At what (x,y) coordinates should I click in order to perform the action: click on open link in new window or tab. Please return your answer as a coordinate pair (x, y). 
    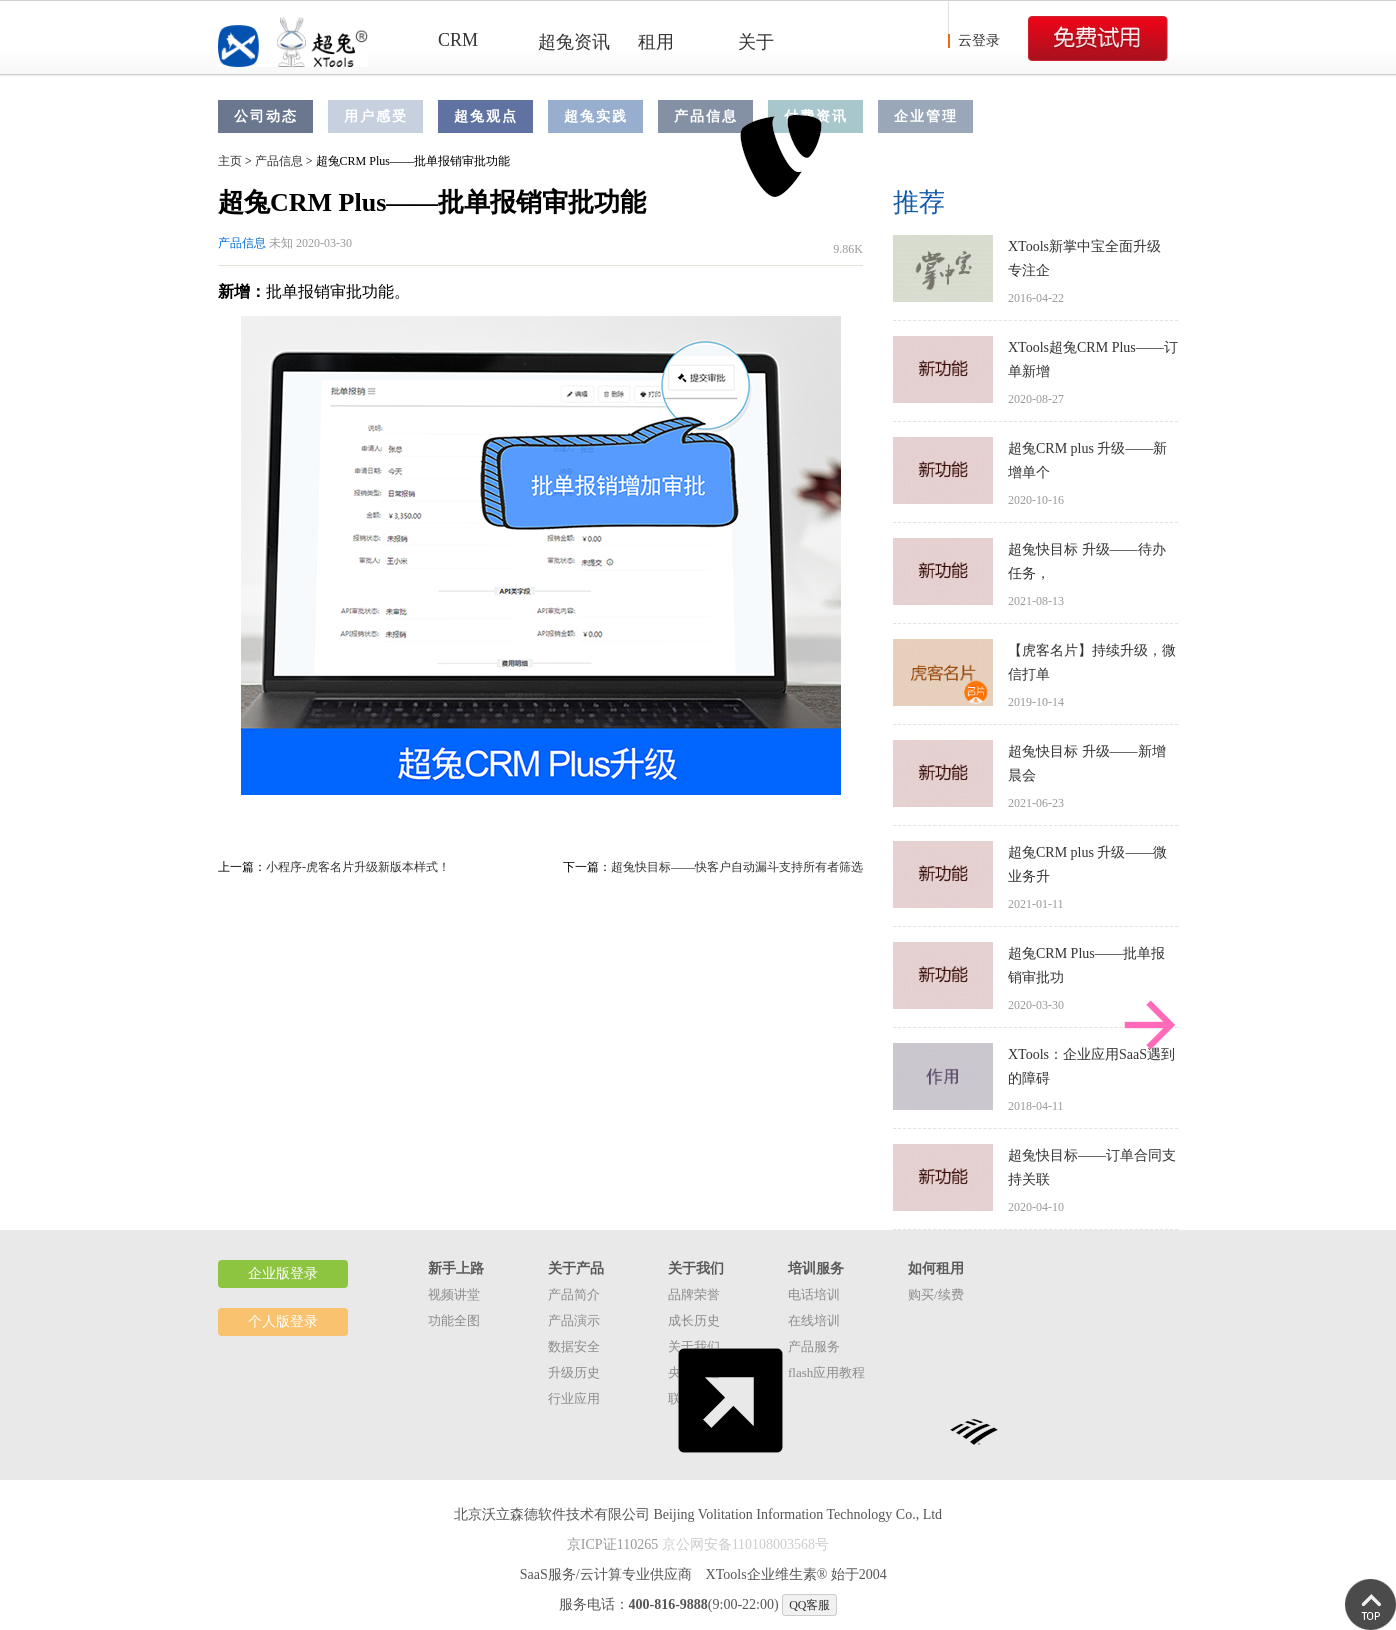
    Looking at the image, I should click on (730, 1400).